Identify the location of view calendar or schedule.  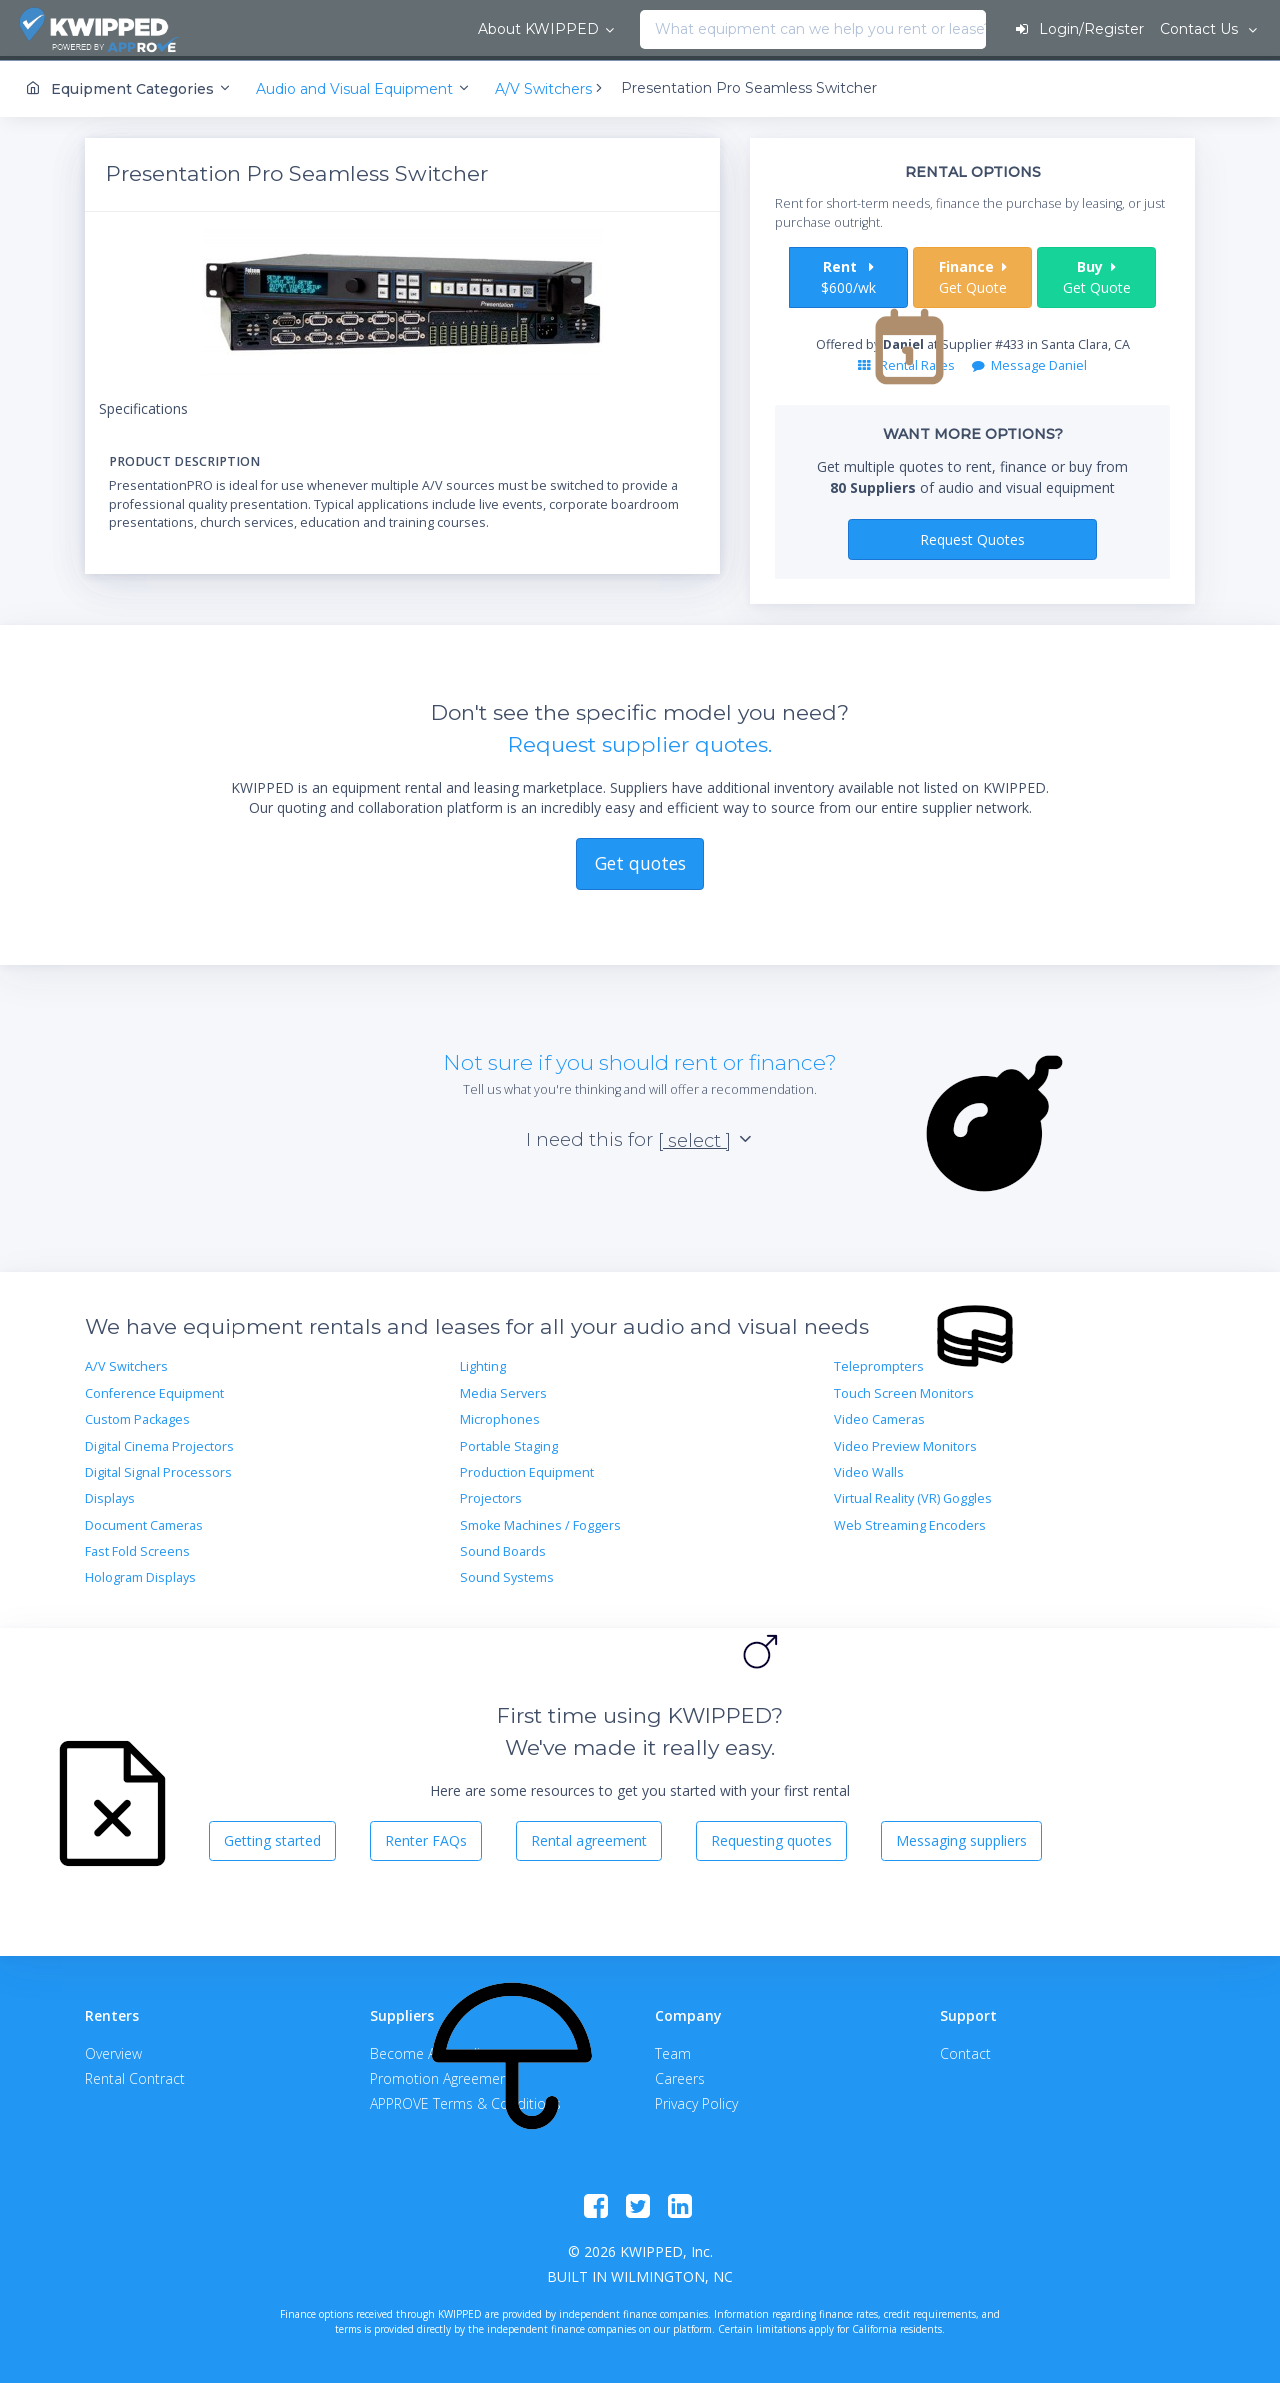
(909, 346).